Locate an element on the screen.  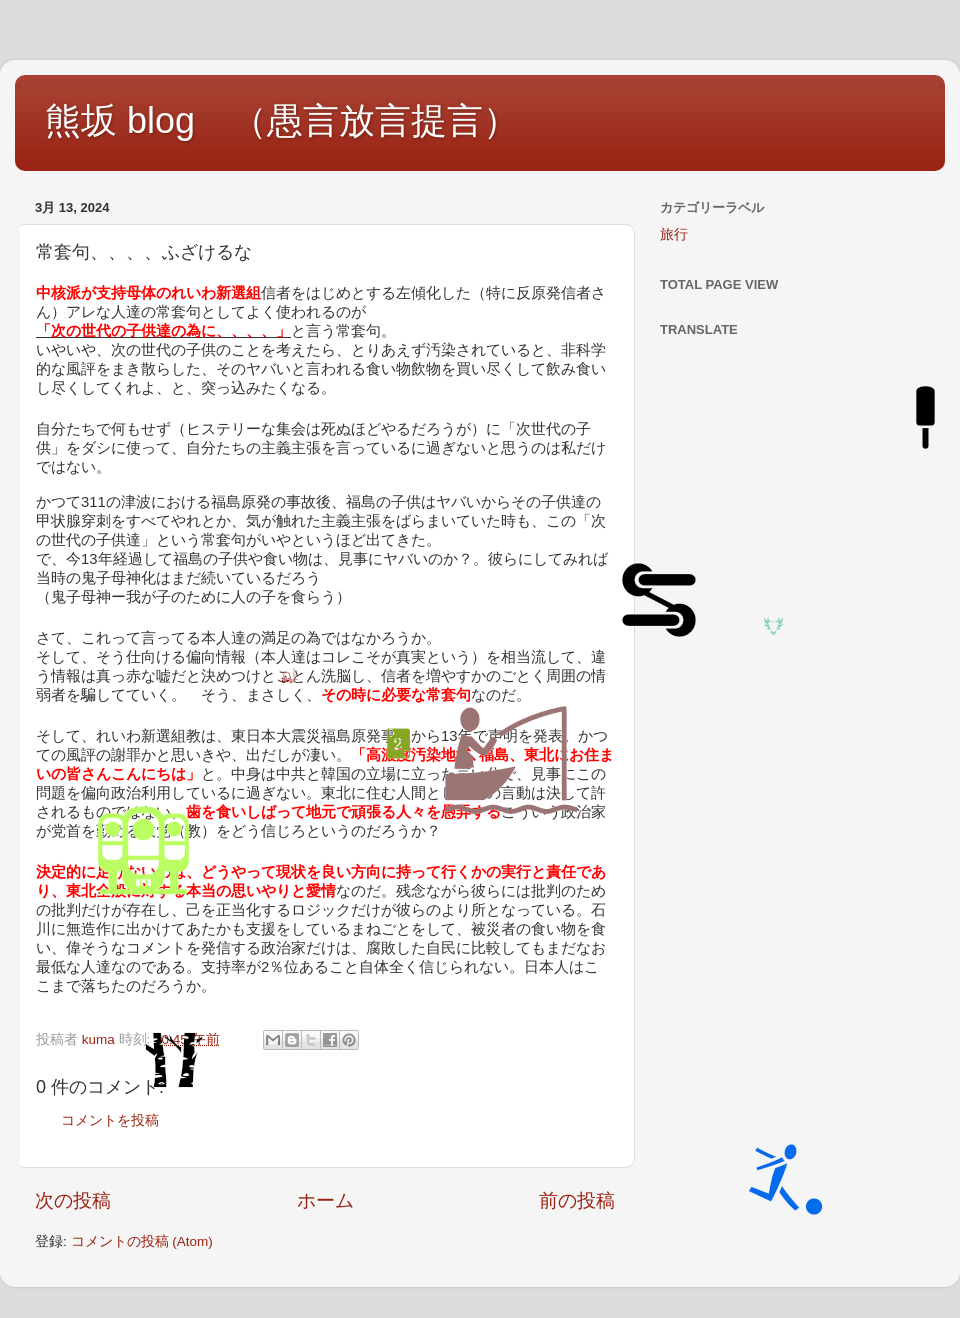
access warehouse or inventory management is located at coordinates (290, 675).